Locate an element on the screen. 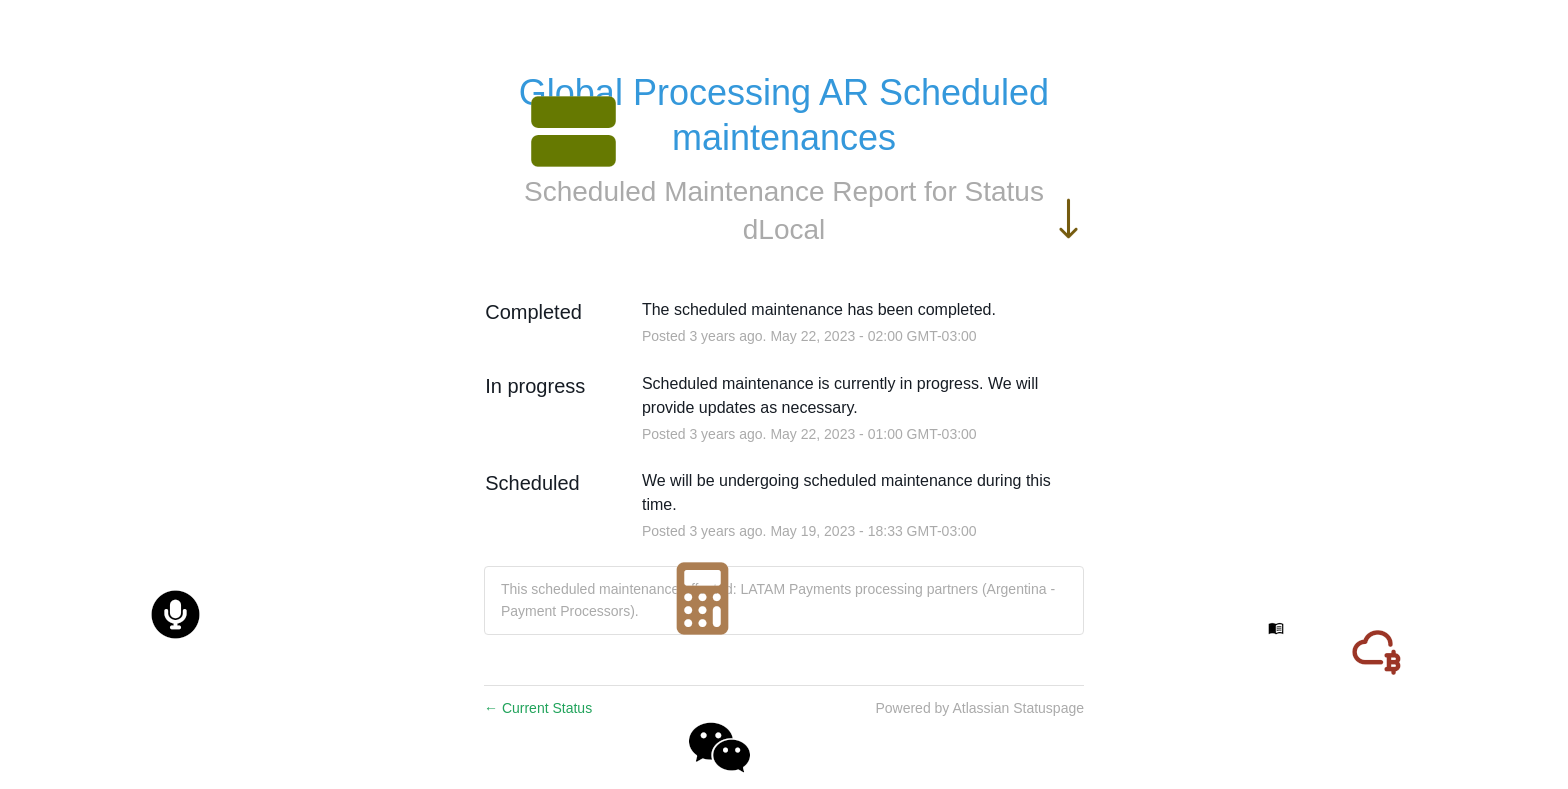 The height and width of the screenshot is (789, 1568). scroll down for more content is located at coordinates (1068, 218).